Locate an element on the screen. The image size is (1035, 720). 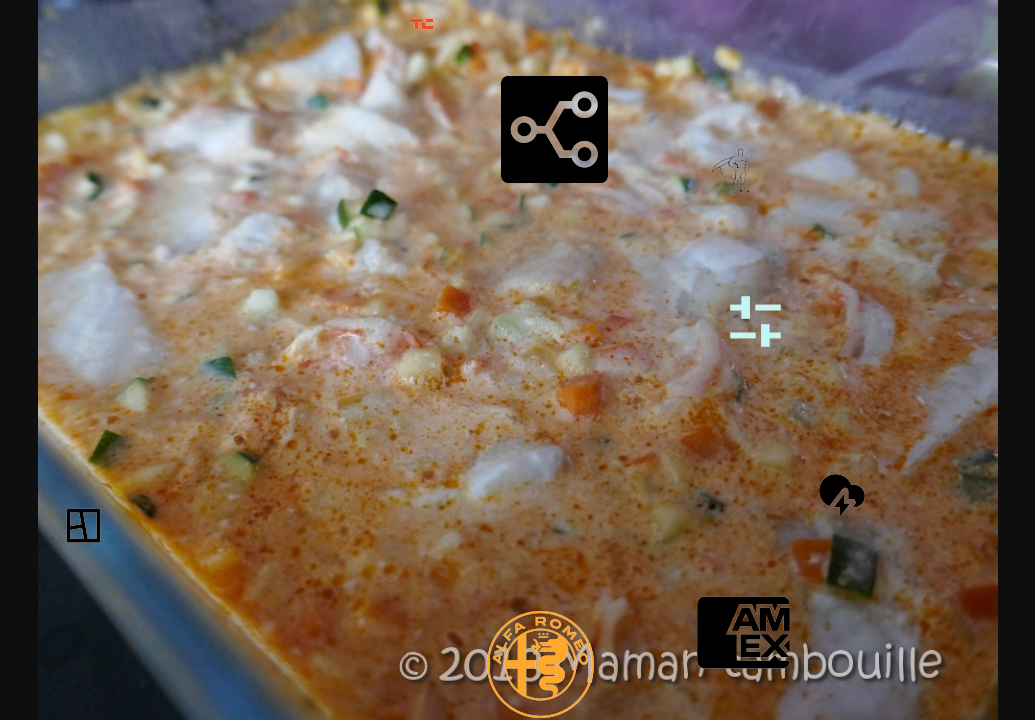
create a photo collage is located at coordinates (83, 525).